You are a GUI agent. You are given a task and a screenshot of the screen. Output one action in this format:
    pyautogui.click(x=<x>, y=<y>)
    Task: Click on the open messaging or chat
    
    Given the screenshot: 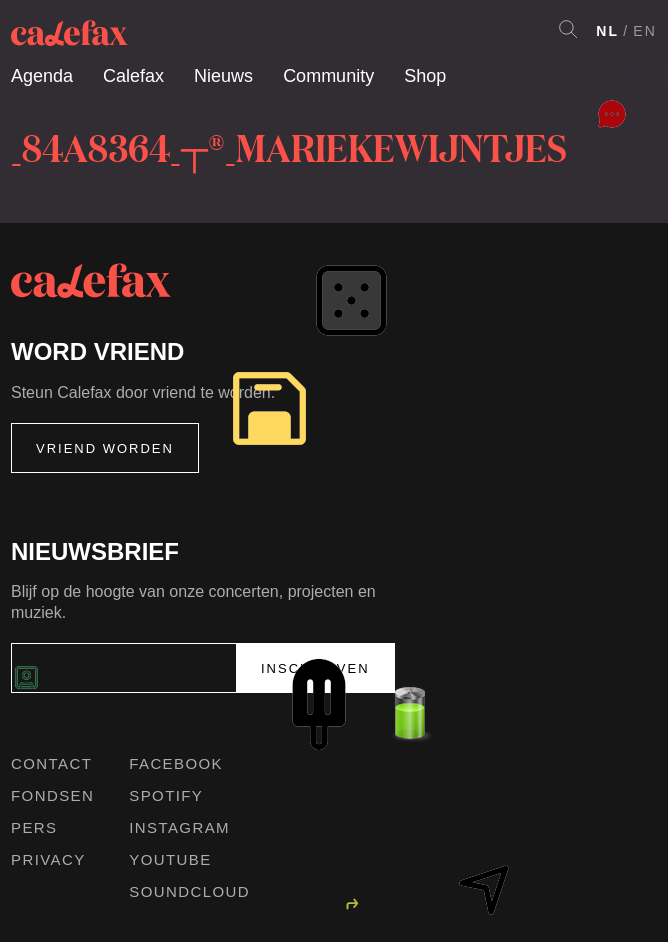 What is the action you would take?
    pyautogui.click(x=612, y=114)
    